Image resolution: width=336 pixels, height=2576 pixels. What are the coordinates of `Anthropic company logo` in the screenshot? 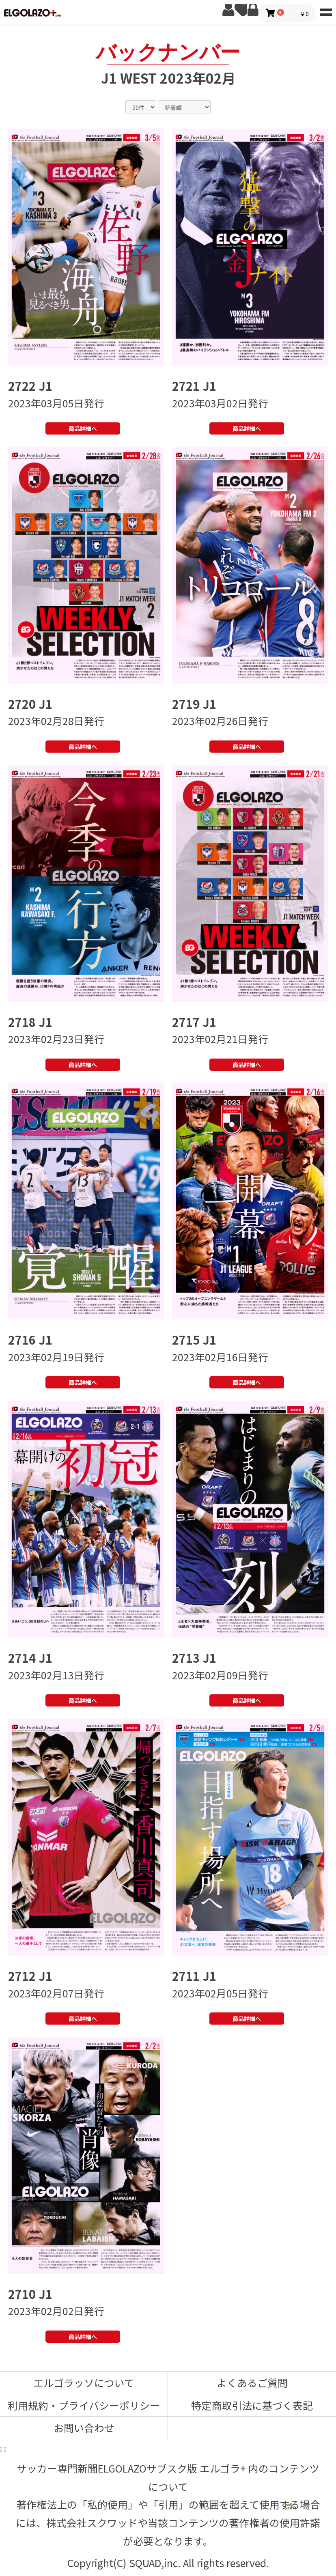 It's located at (138, 1861).